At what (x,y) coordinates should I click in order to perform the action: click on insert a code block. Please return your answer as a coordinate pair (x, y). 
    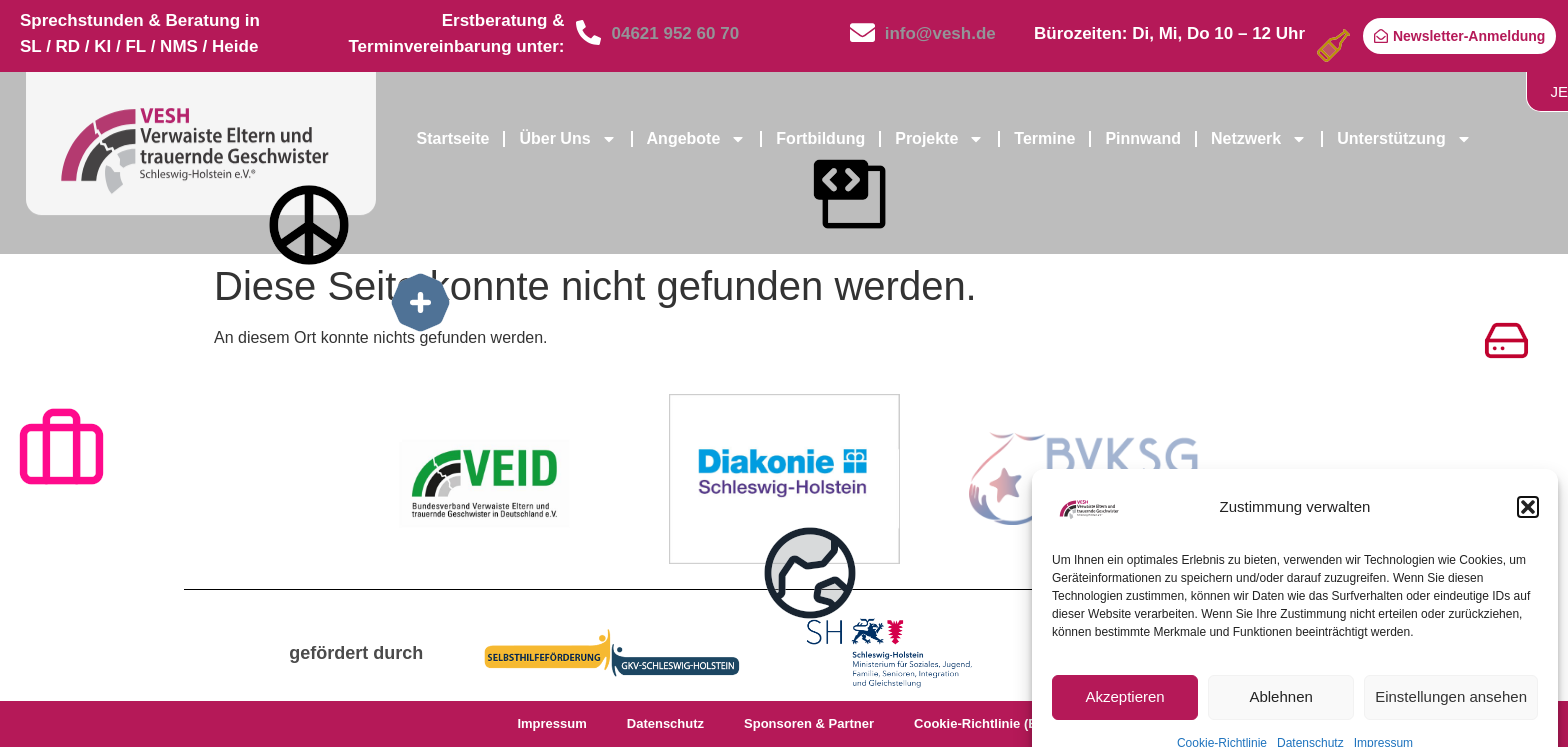
    Looking at the image, I should click on (854, 197).